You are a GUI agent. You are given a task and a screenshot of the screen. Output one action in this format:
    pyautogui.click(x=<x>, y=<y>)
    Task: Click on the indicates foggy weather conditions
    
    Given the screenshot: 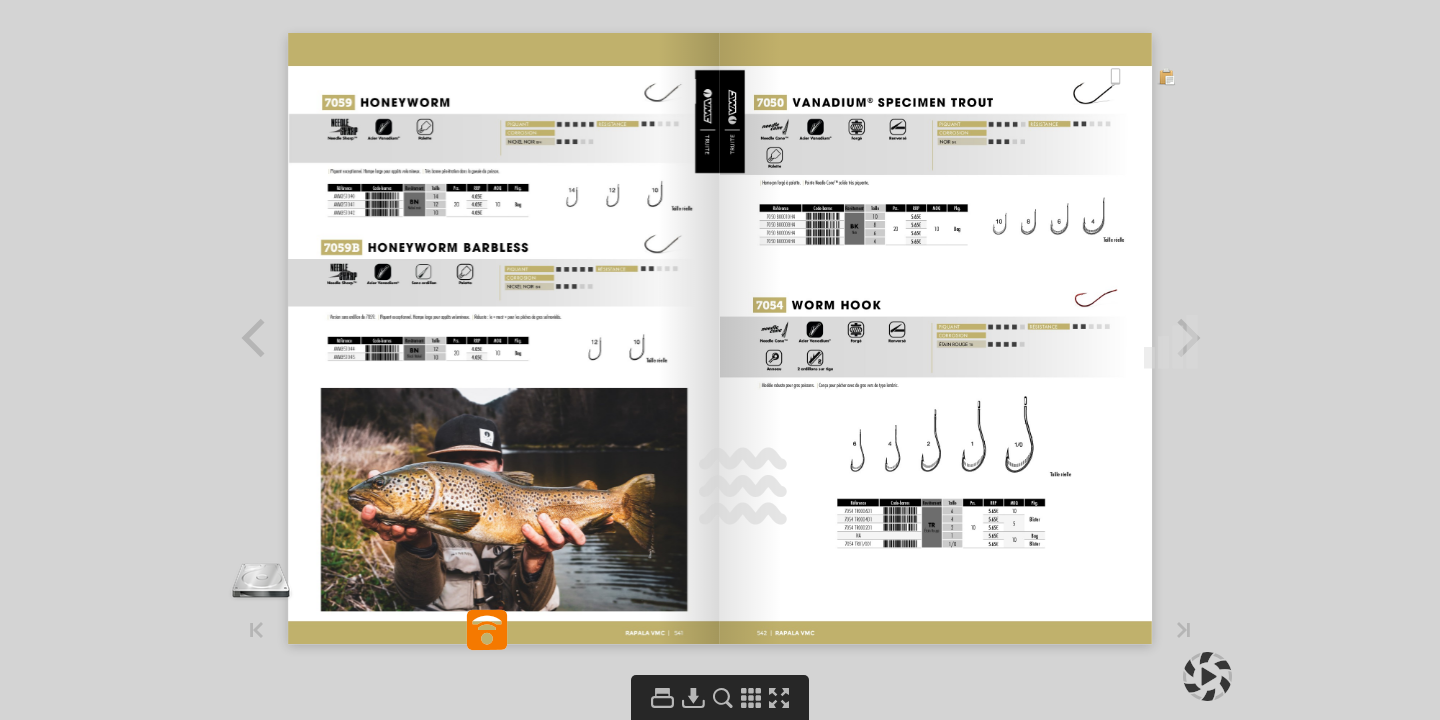 What is the action you would take?
    pyautogui.click(x=743, y=486)
    